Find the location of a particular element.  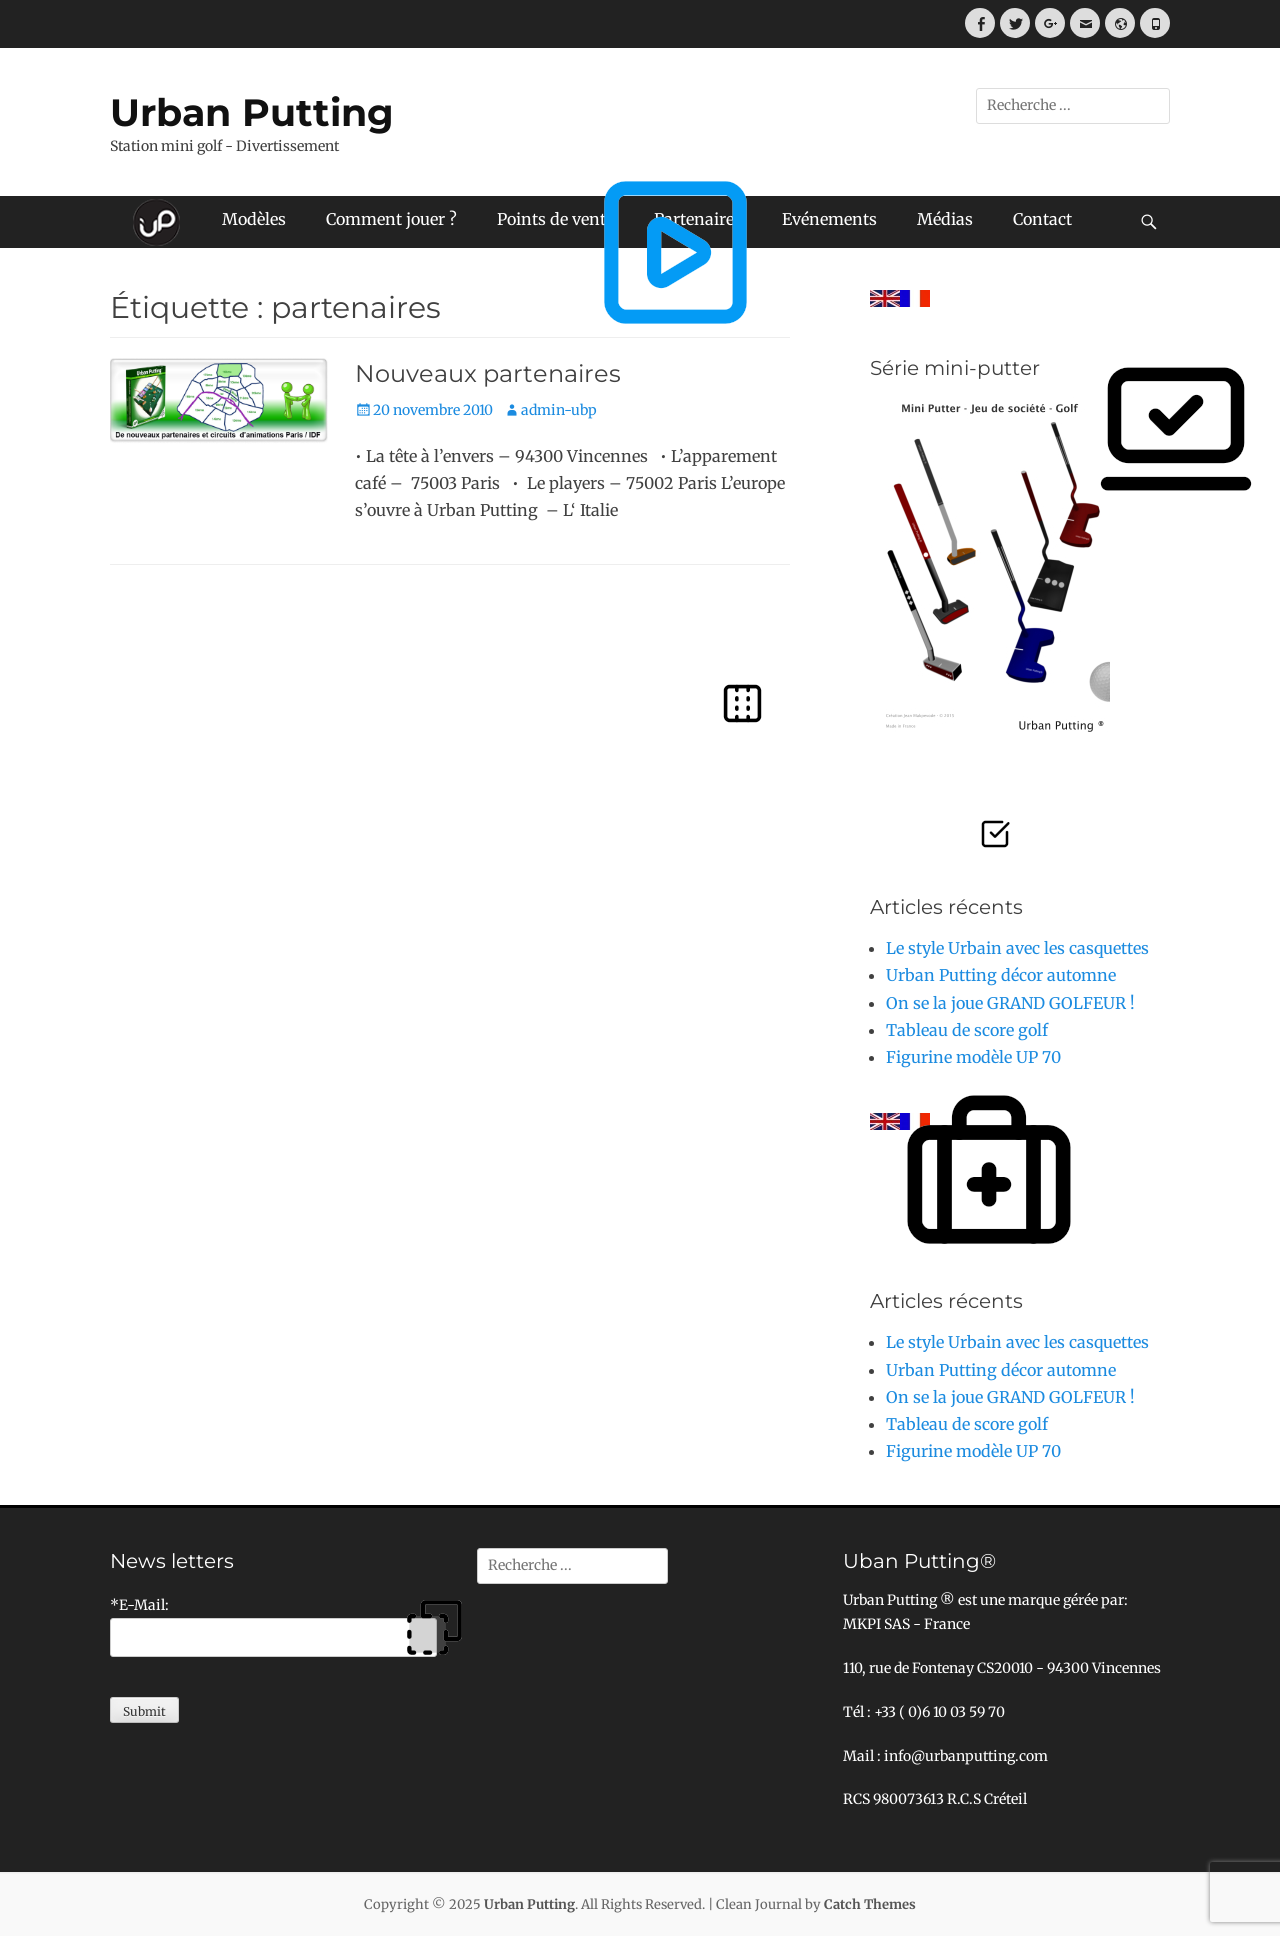

mark task as complete is located at coordinates (995, 834).